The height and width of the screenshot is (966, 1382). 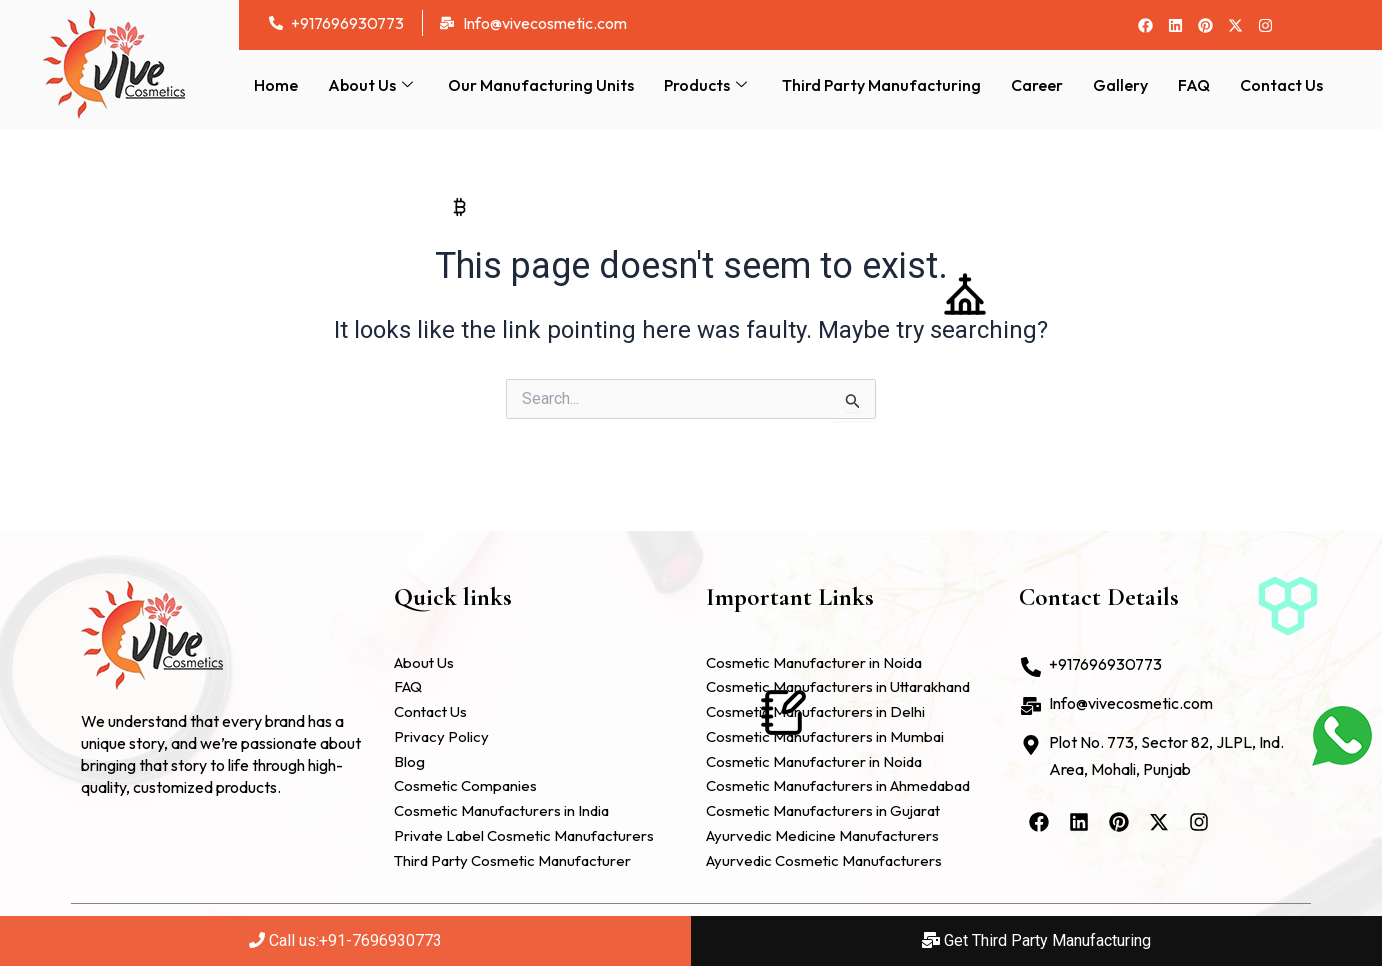 I want to click on view nearby churches or places of worship, so click(x=965, y=294).